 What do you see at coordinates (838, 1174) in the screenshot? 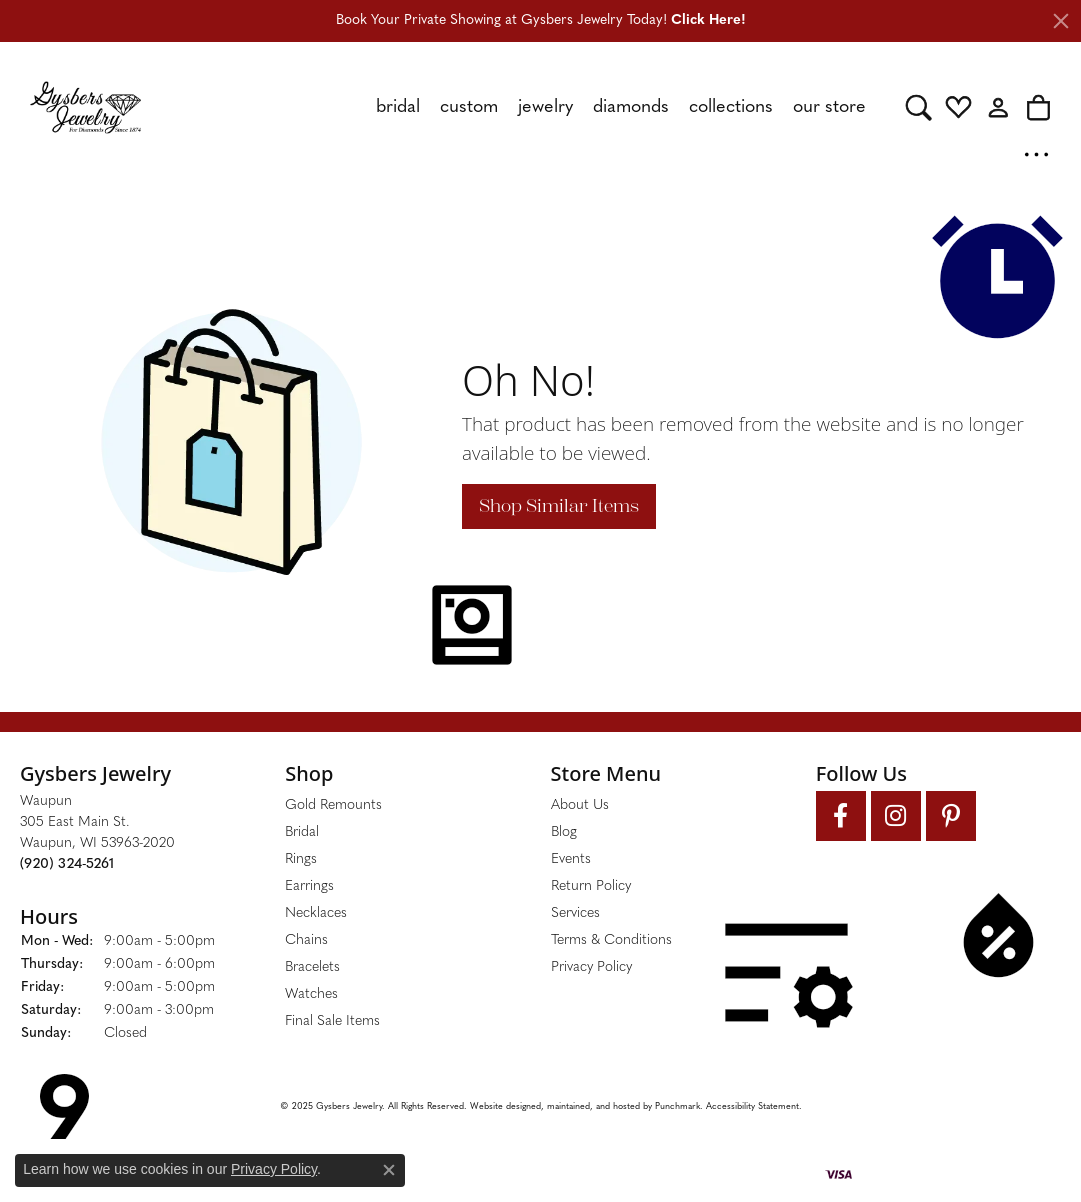
I see `visa payment method accepted` at bounding box center [838, 1174].